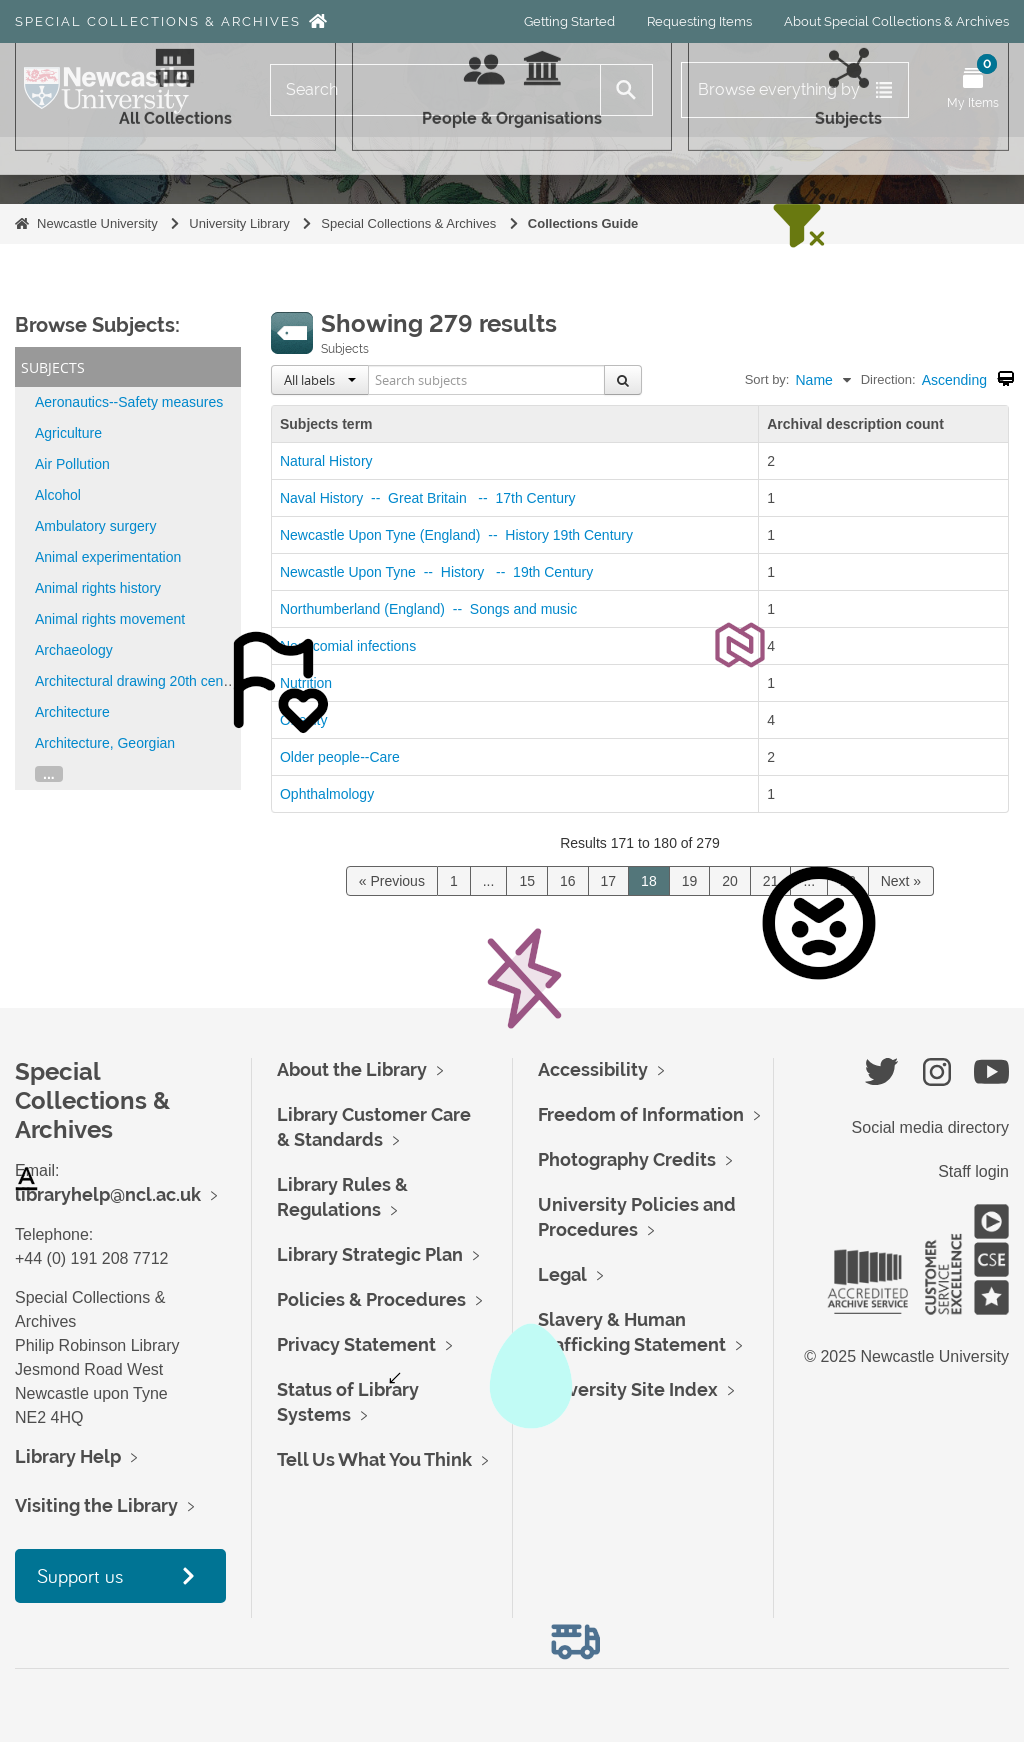 The height and width of the screenshot is (1742, 1024). Describe the element at coordinates (531, 1376) in the screenshot. I see `indicates breakfast or food-related content` at that location.